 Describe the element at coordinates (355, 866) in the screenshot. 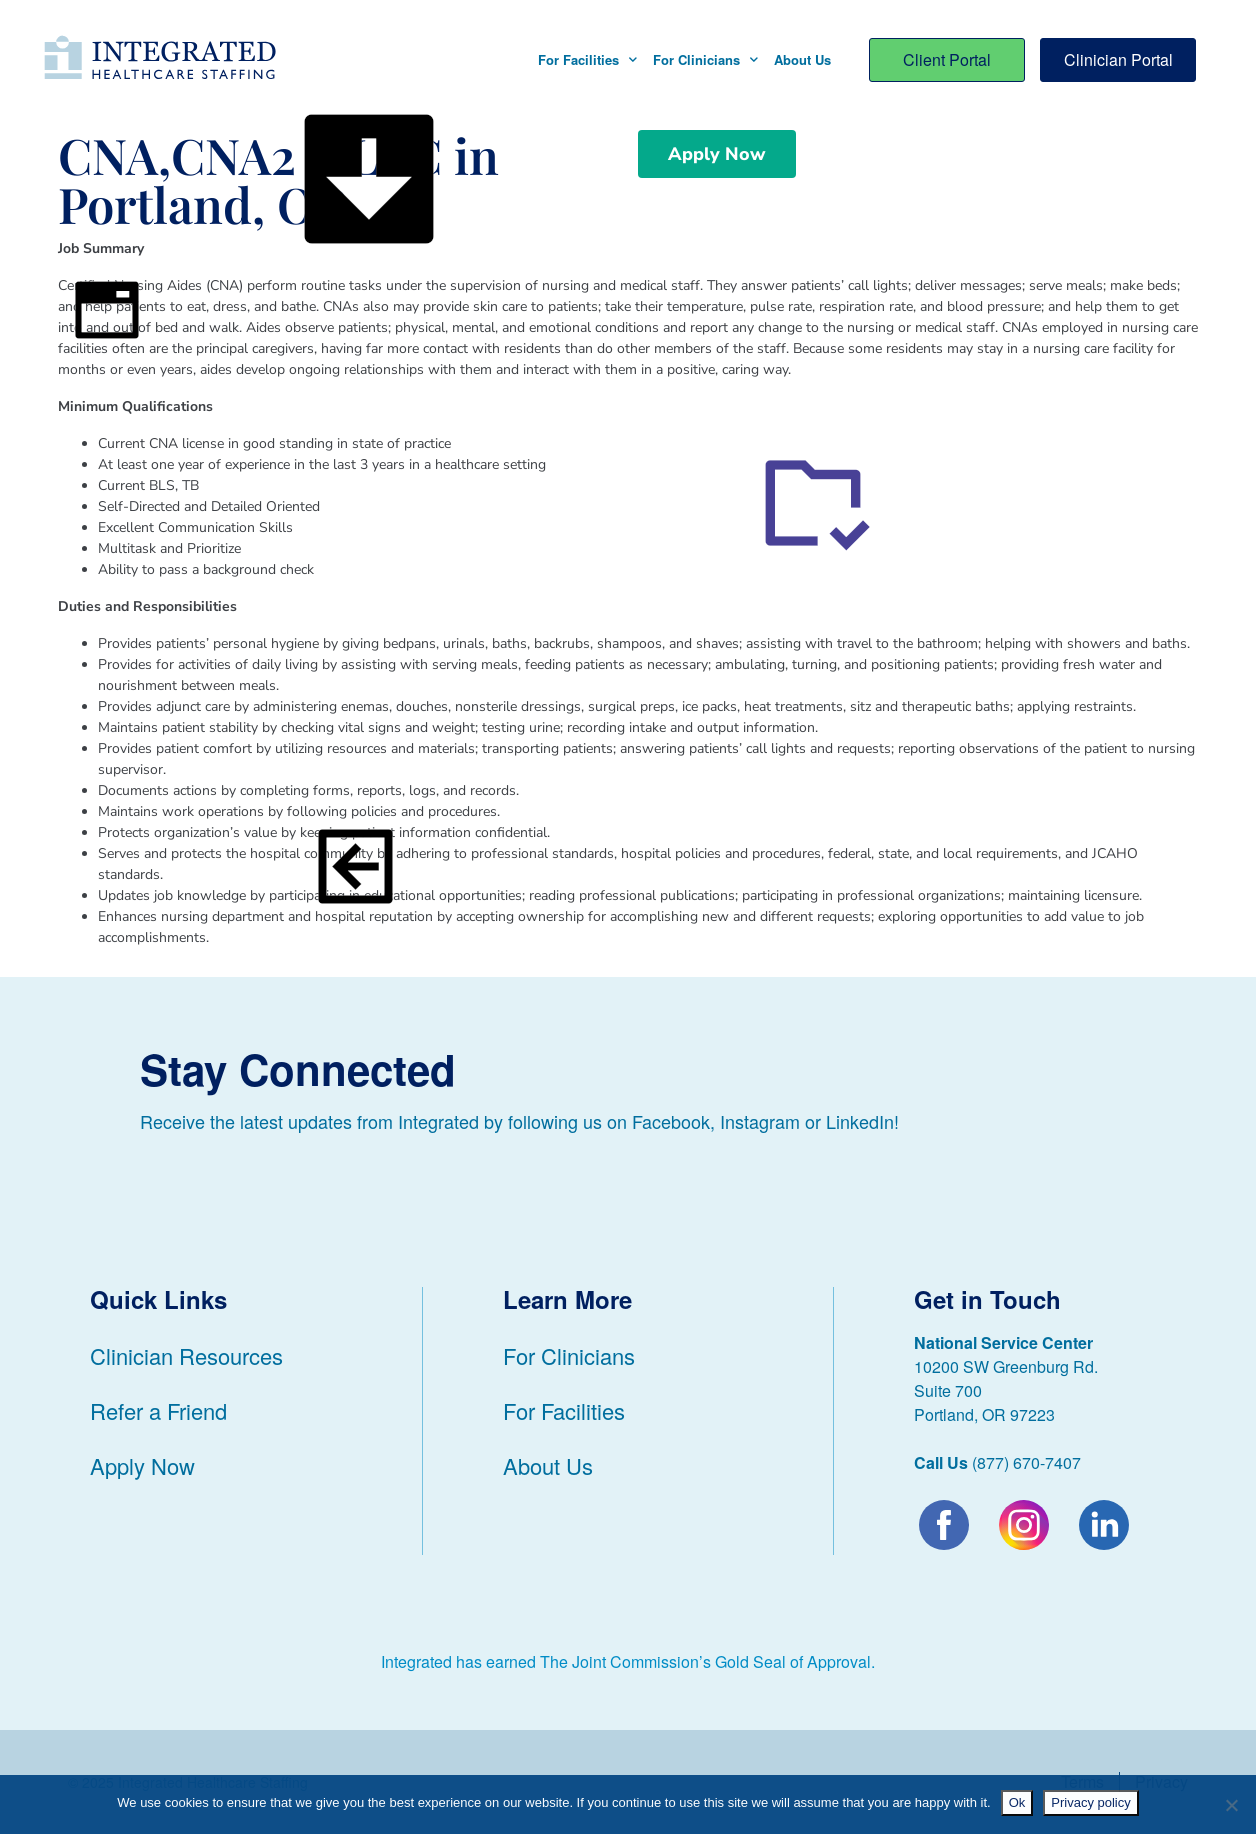

I see `go back to the previous screen` at that location.